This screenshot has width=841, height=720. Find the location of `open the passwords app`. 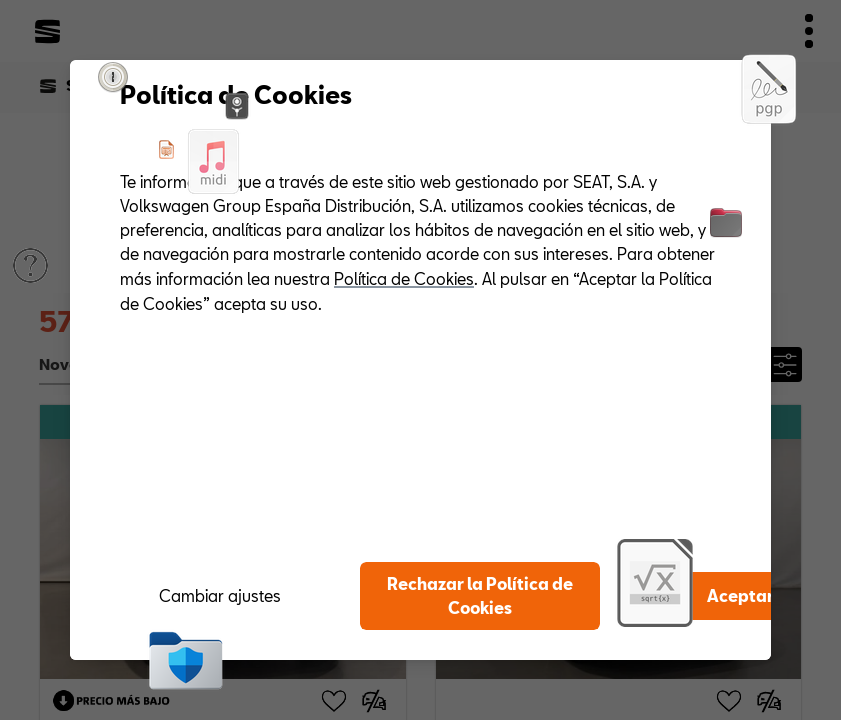

open the passwords app is located at coordinates (113, 77).